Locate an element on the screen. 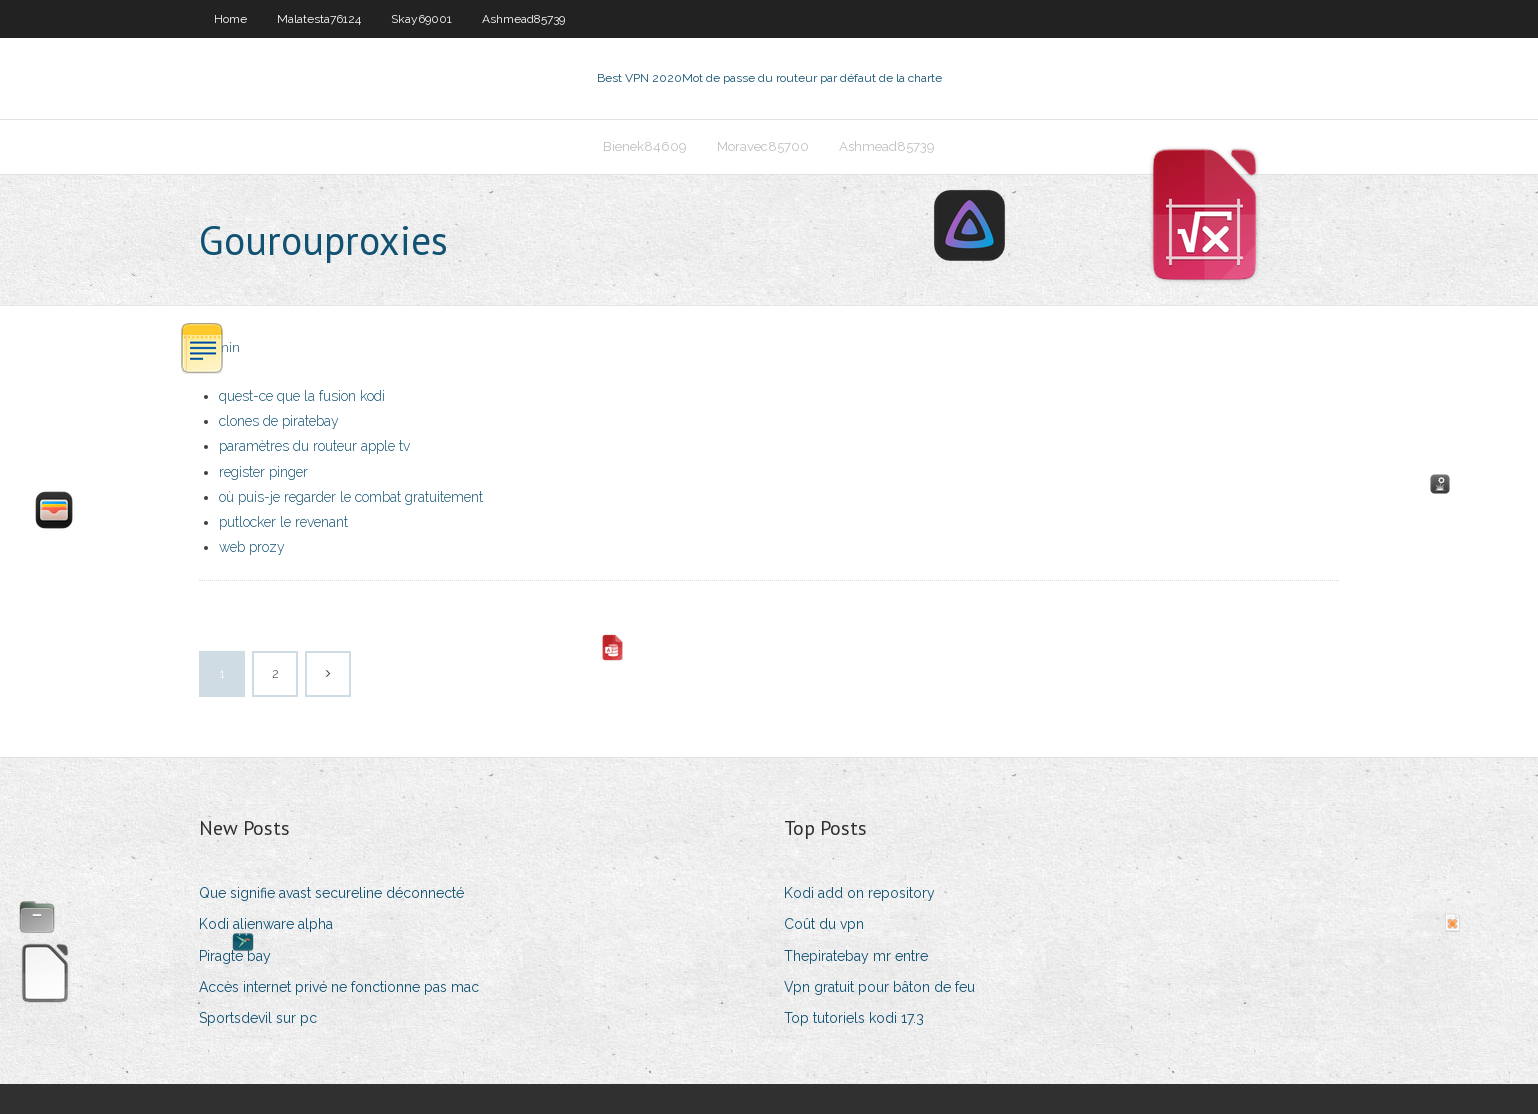  open the notes application is located at coordinates (202, 348).